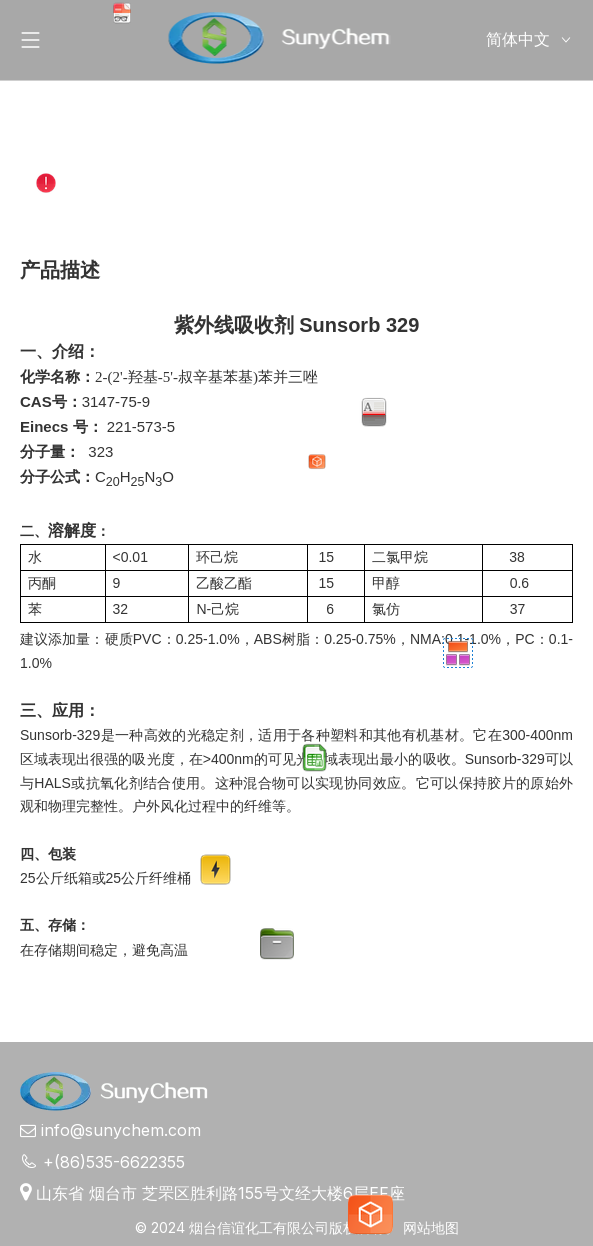 The image size is (593, 1246). I want to click on select all items in the current view, so click(458, 653).